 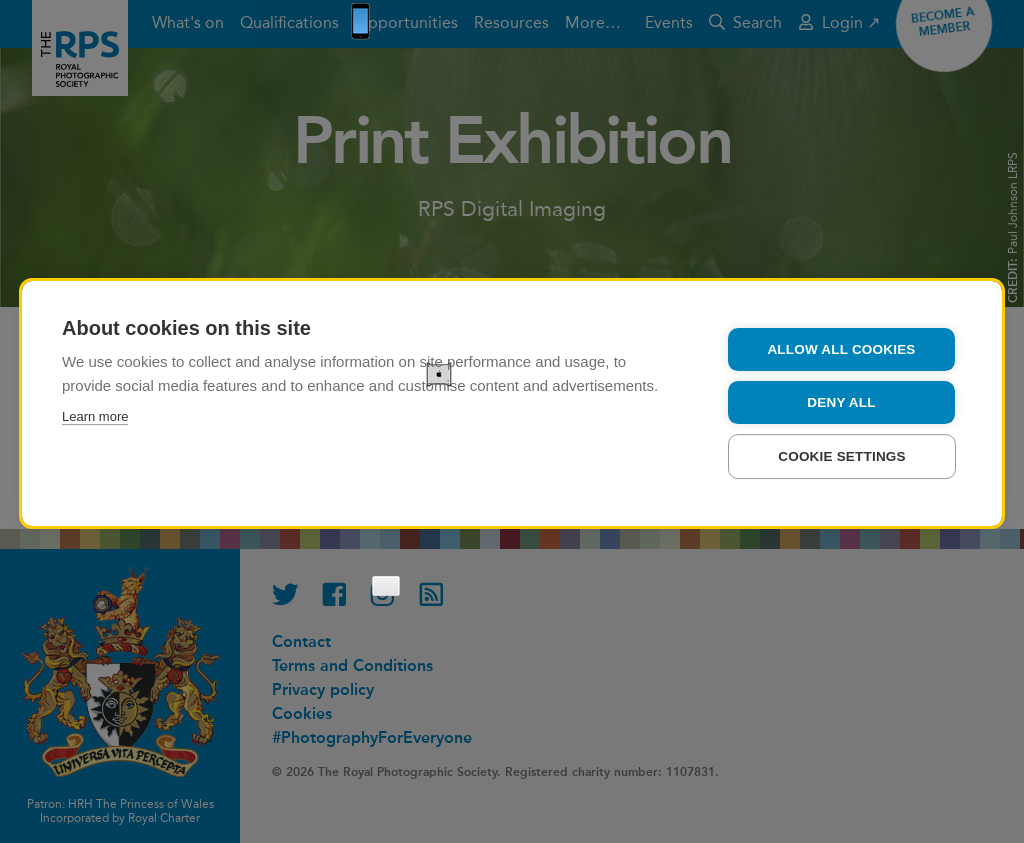 I want to click on iPod Touch device connected to your system, so click(x=360, y=21).